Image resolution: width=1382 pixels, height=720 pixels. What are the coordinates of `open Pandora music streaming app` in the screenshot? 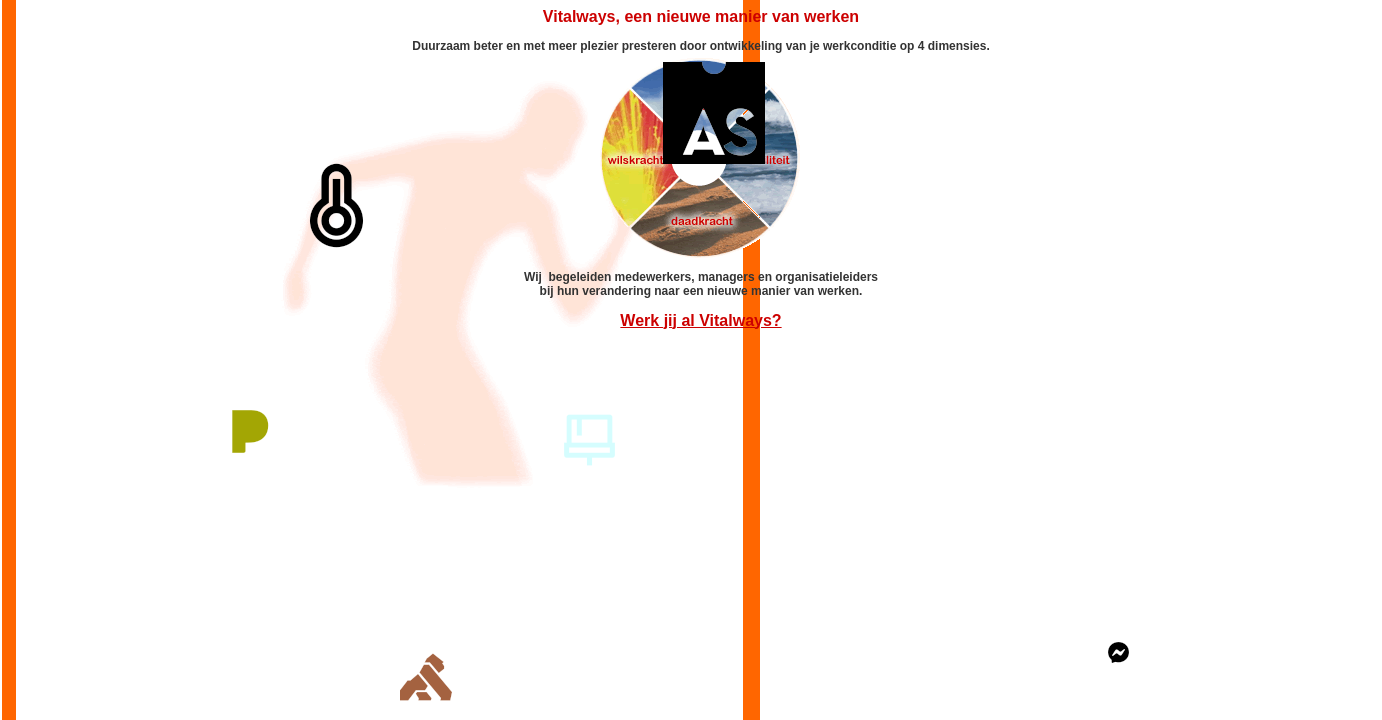 It's located at (250, 431).